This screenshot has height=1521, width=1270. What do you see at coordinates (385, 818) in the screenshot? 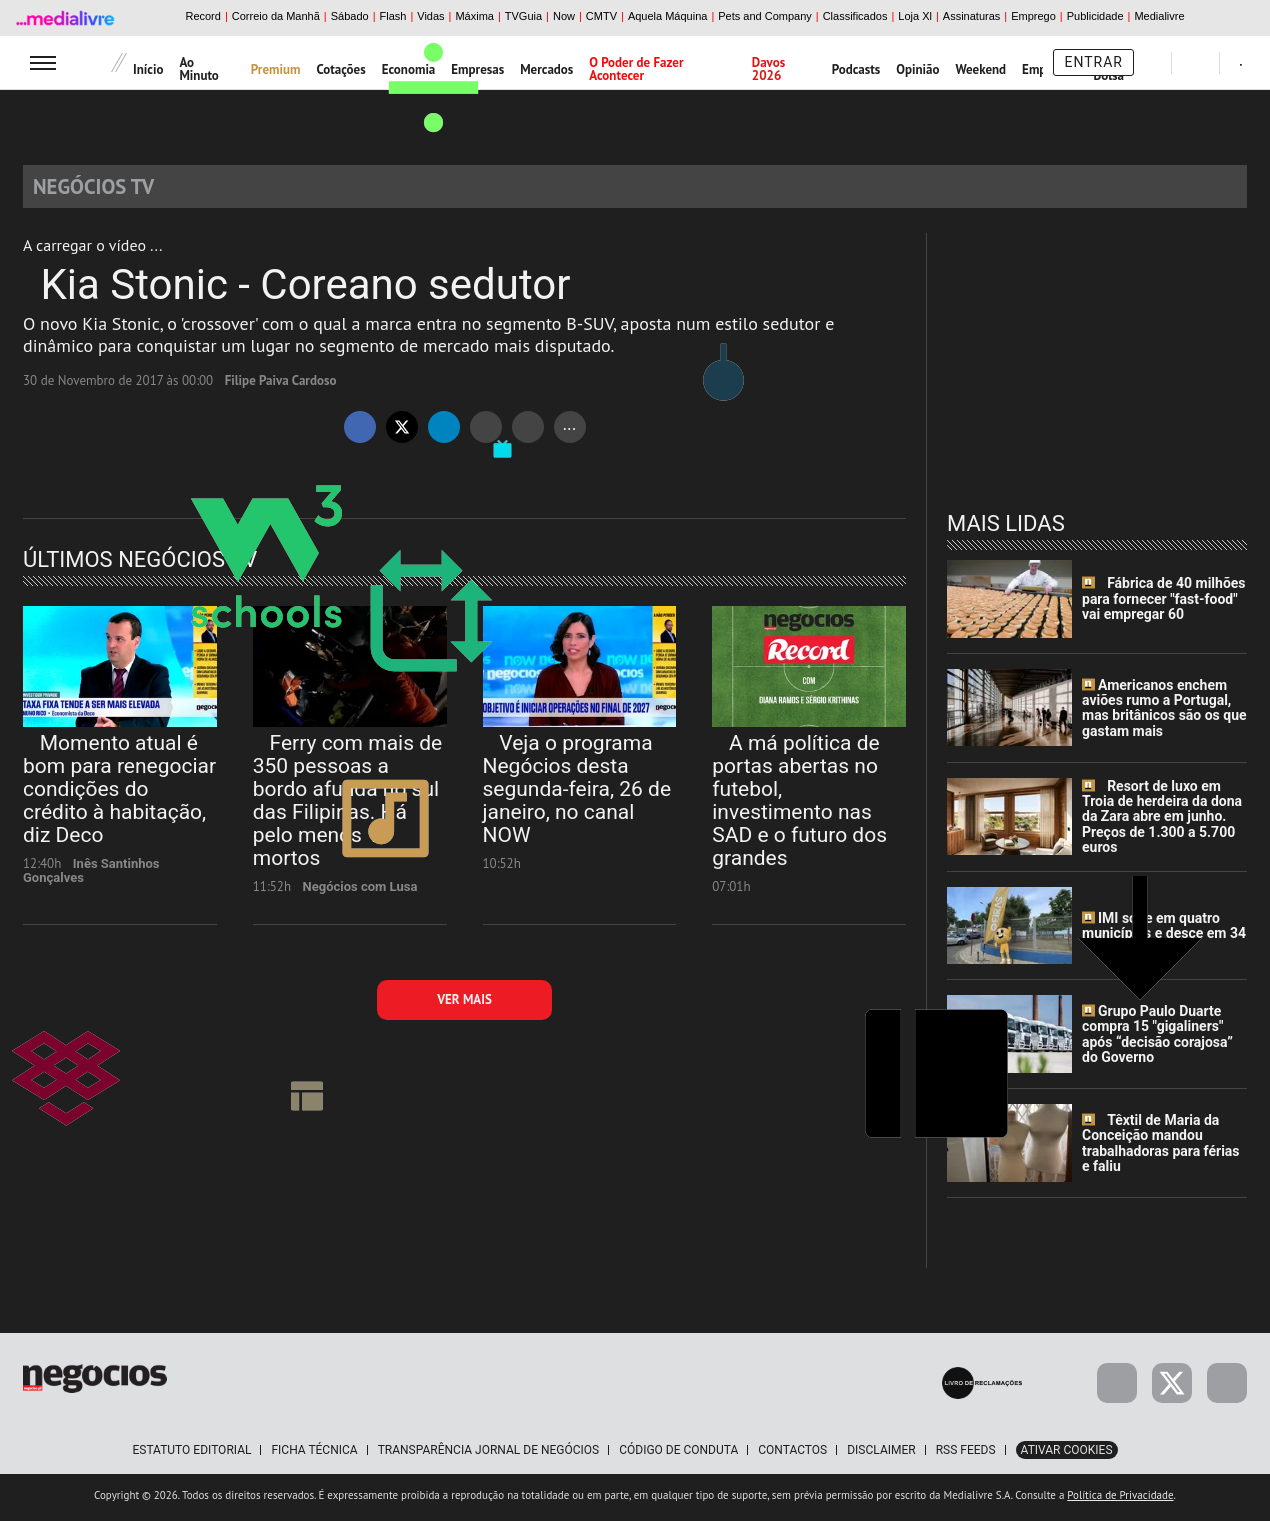
I see `open music video player` at bounding box center [385, 818].